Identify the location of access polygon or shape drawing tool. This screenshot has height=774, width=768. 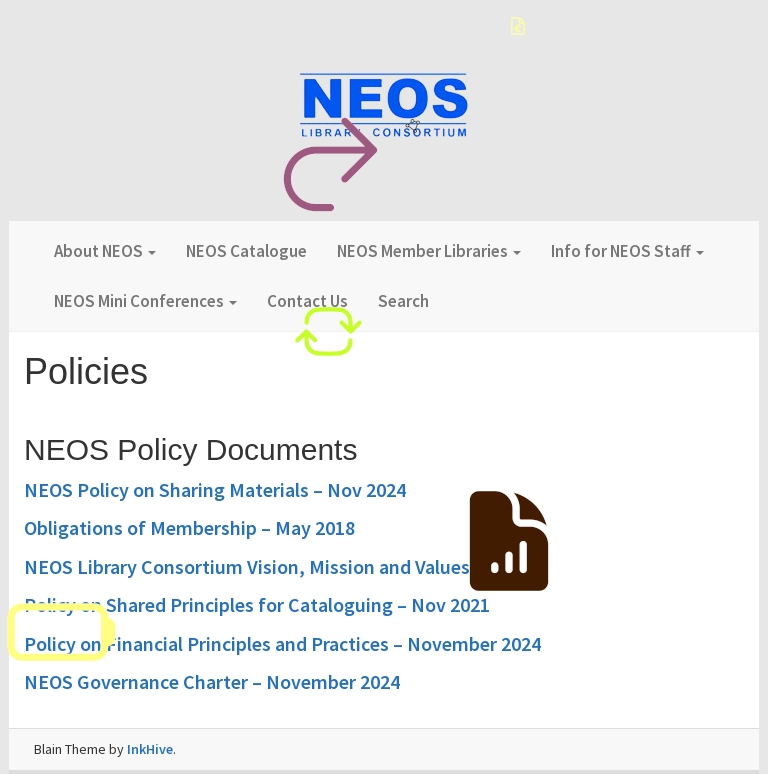
(413, 126).